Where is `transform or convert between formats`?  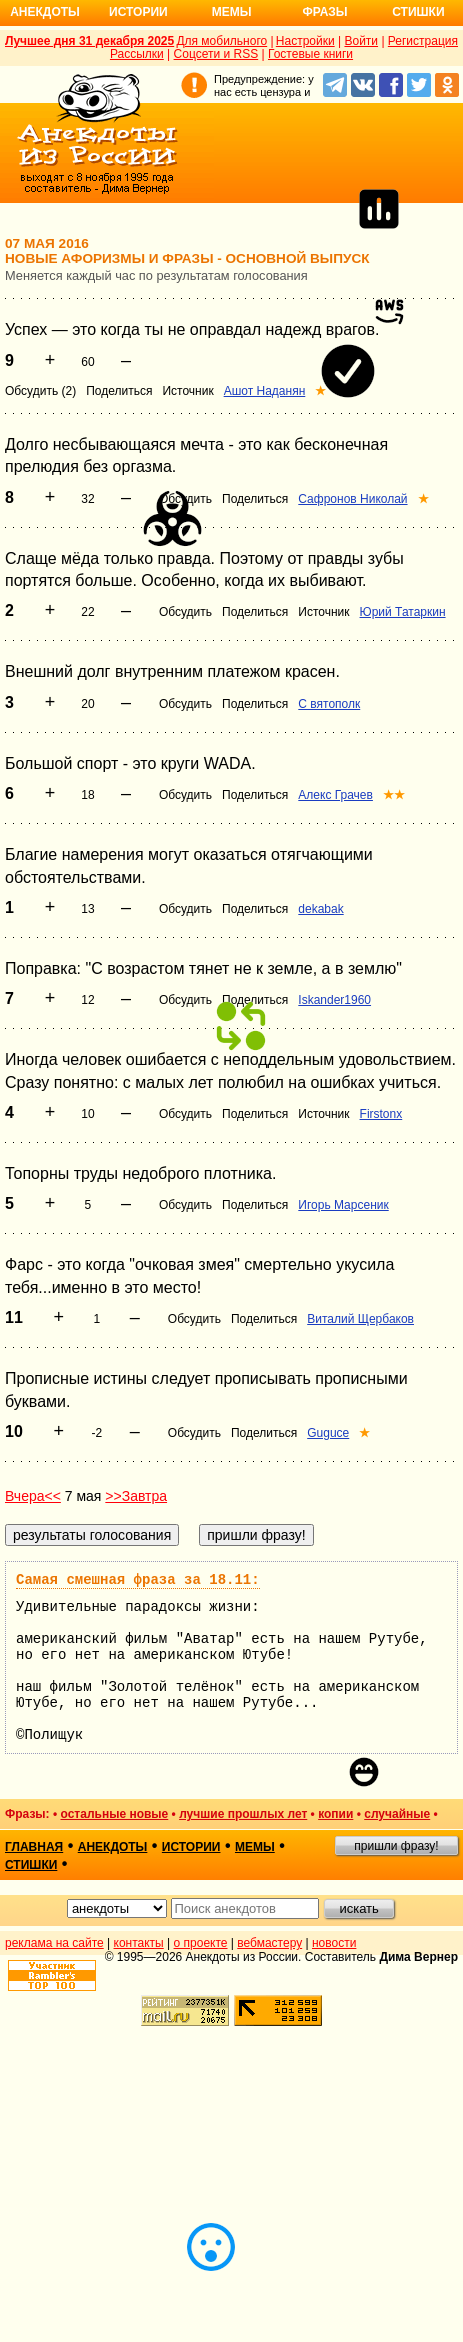 transform or convert between formats is located at coordinates (241, 1026).